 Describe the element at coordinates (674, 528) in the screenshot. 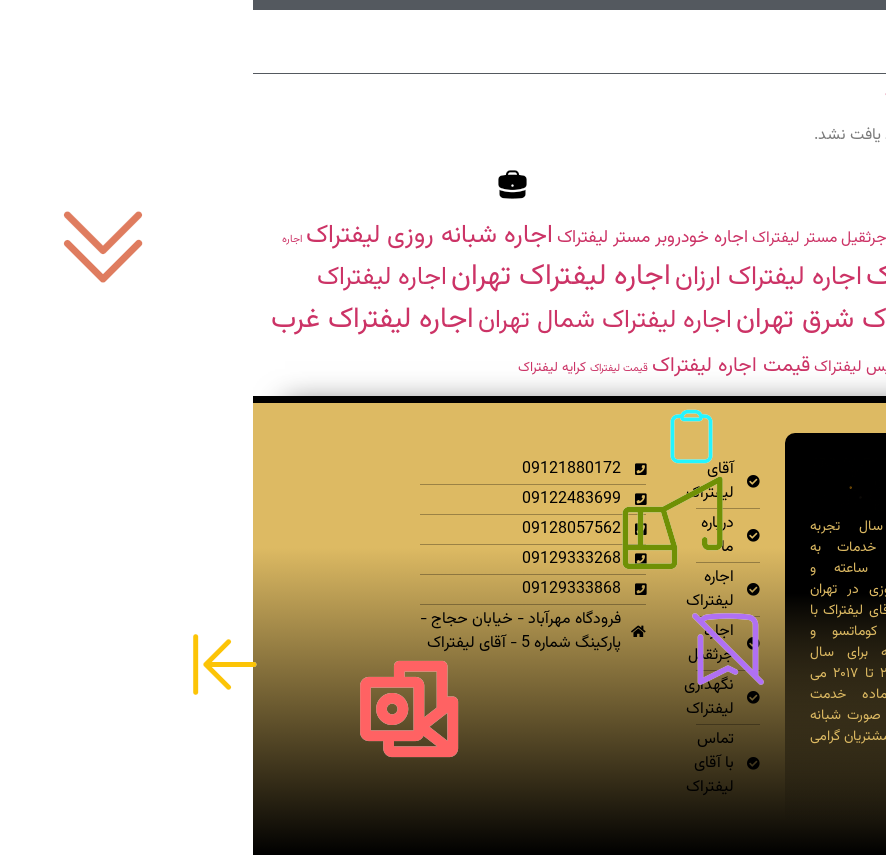

I see `construction or building-related feature` at that location.